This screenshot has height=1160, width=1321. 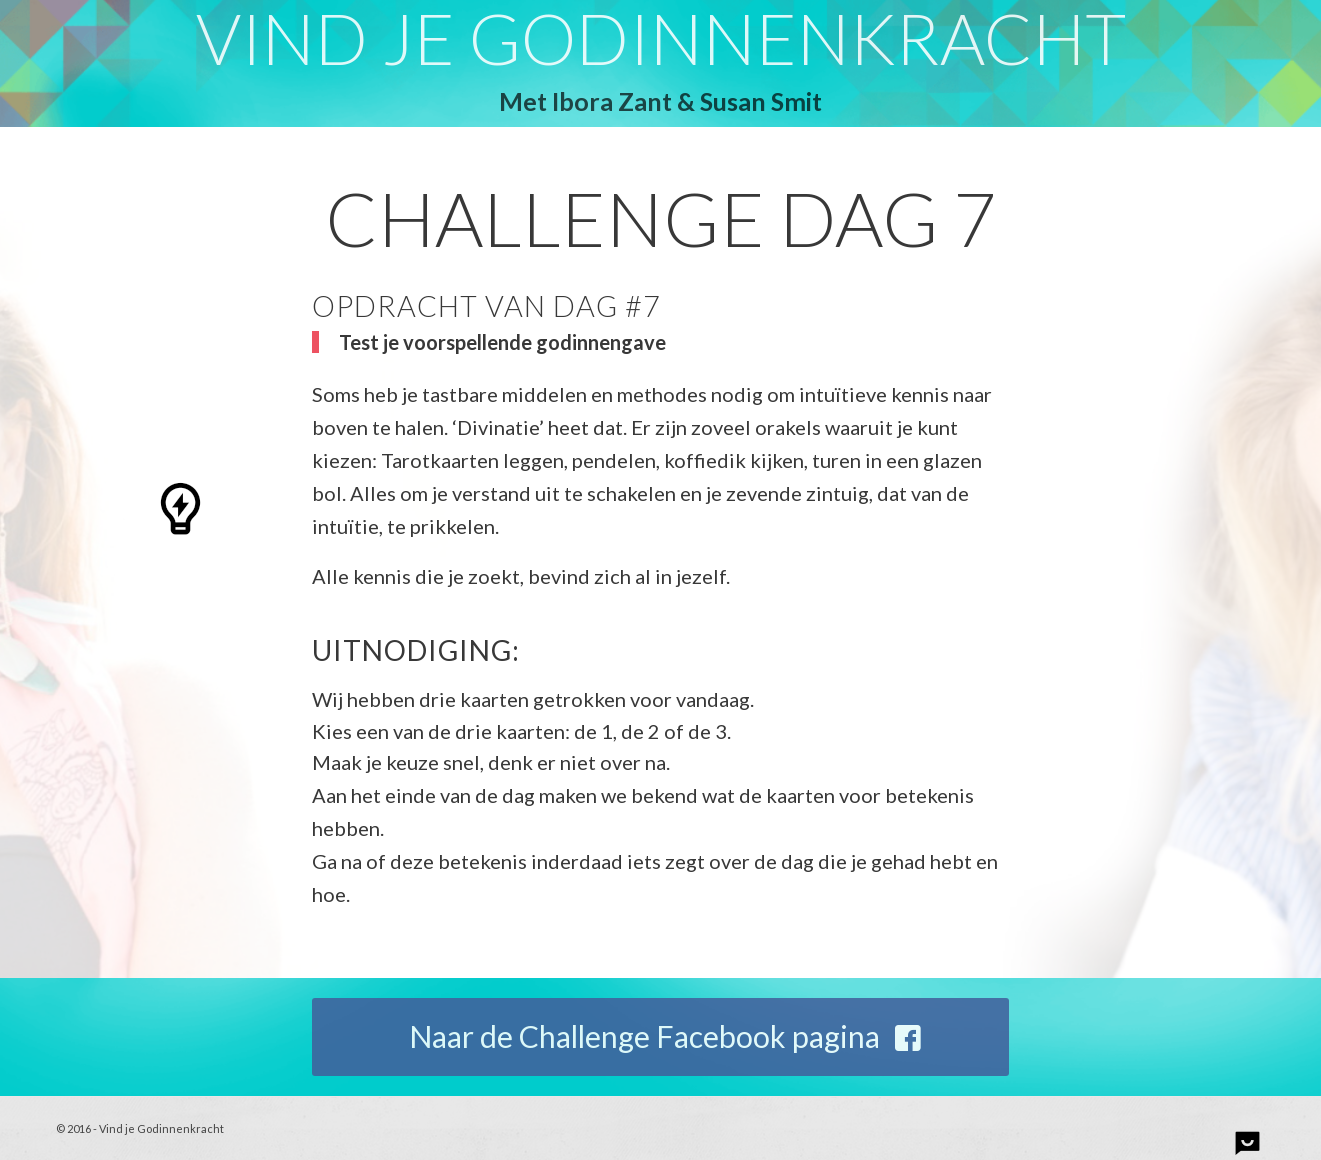 I want to click on open a friendly chat or messaging app, so click(x=1247, y=1142).